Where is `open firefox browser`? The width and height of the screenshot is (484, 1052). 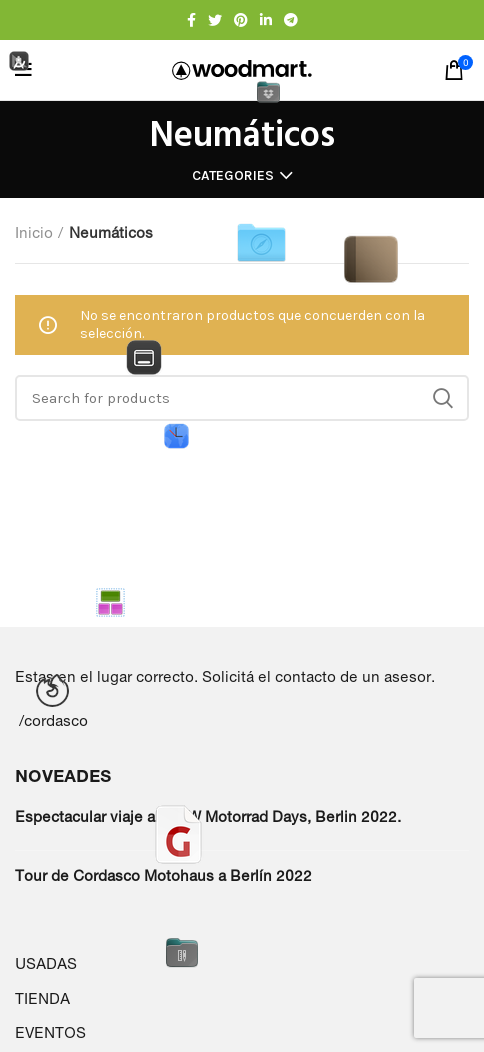 open firefox browser is located at coordinates (52, 690).